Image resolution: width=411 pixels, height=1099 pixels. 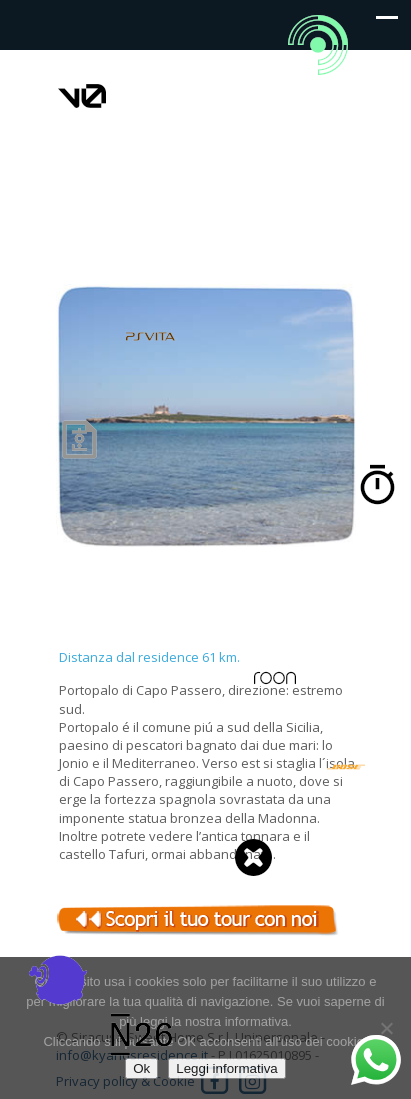 I want to click on open the N26 banking app, so click(x=141, y=1034).